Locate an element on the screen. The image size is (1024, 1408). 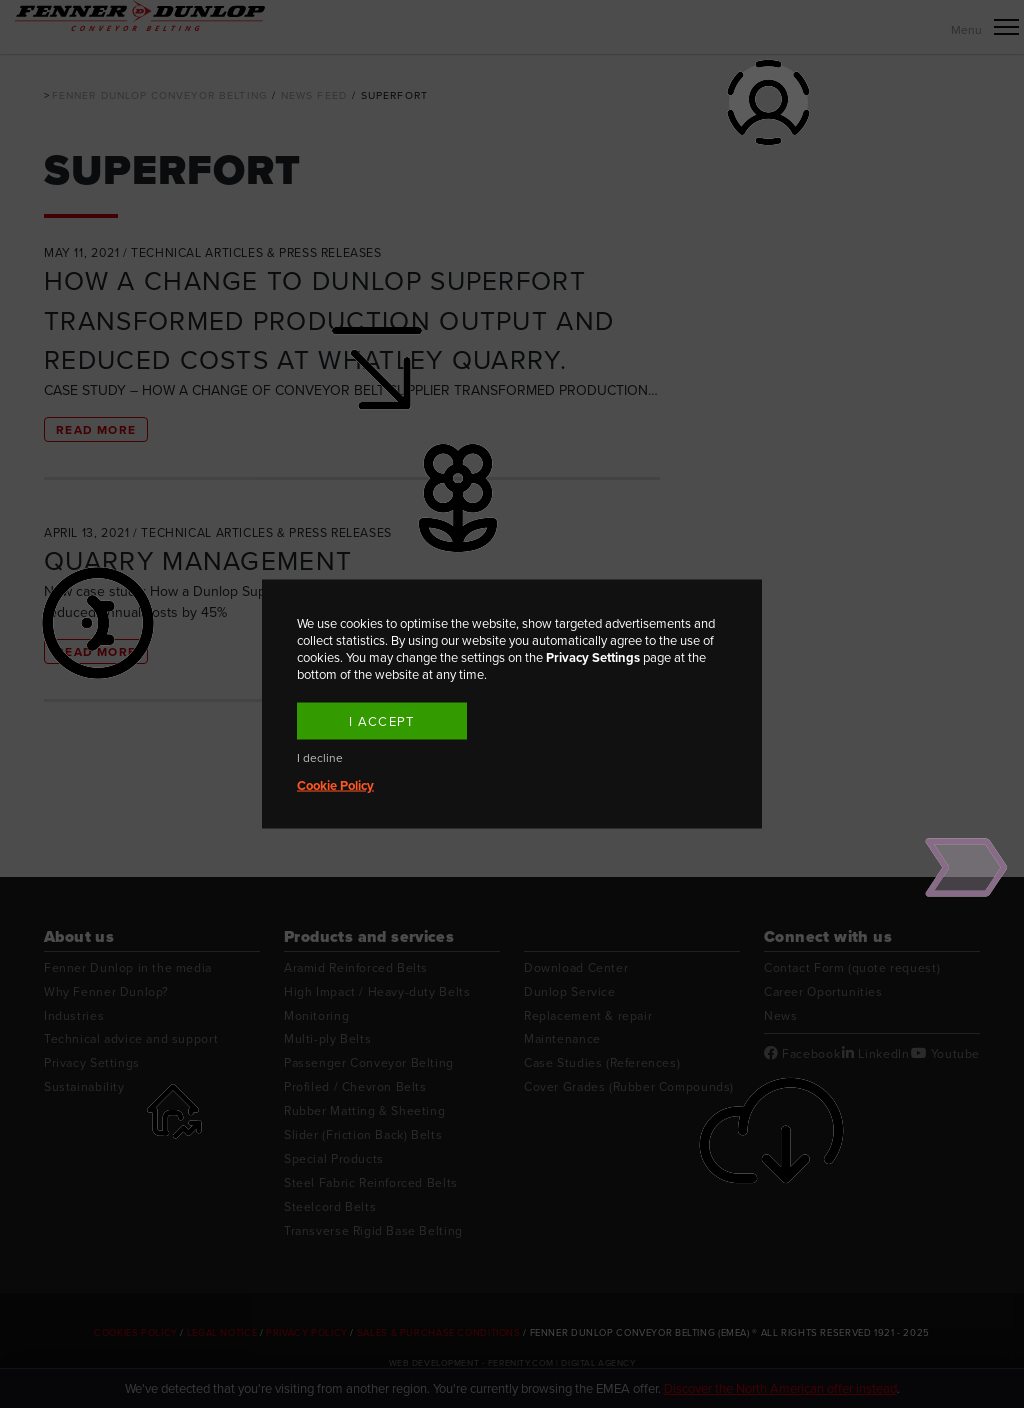
download from cloud storage is located at coordinates (771, 1130).